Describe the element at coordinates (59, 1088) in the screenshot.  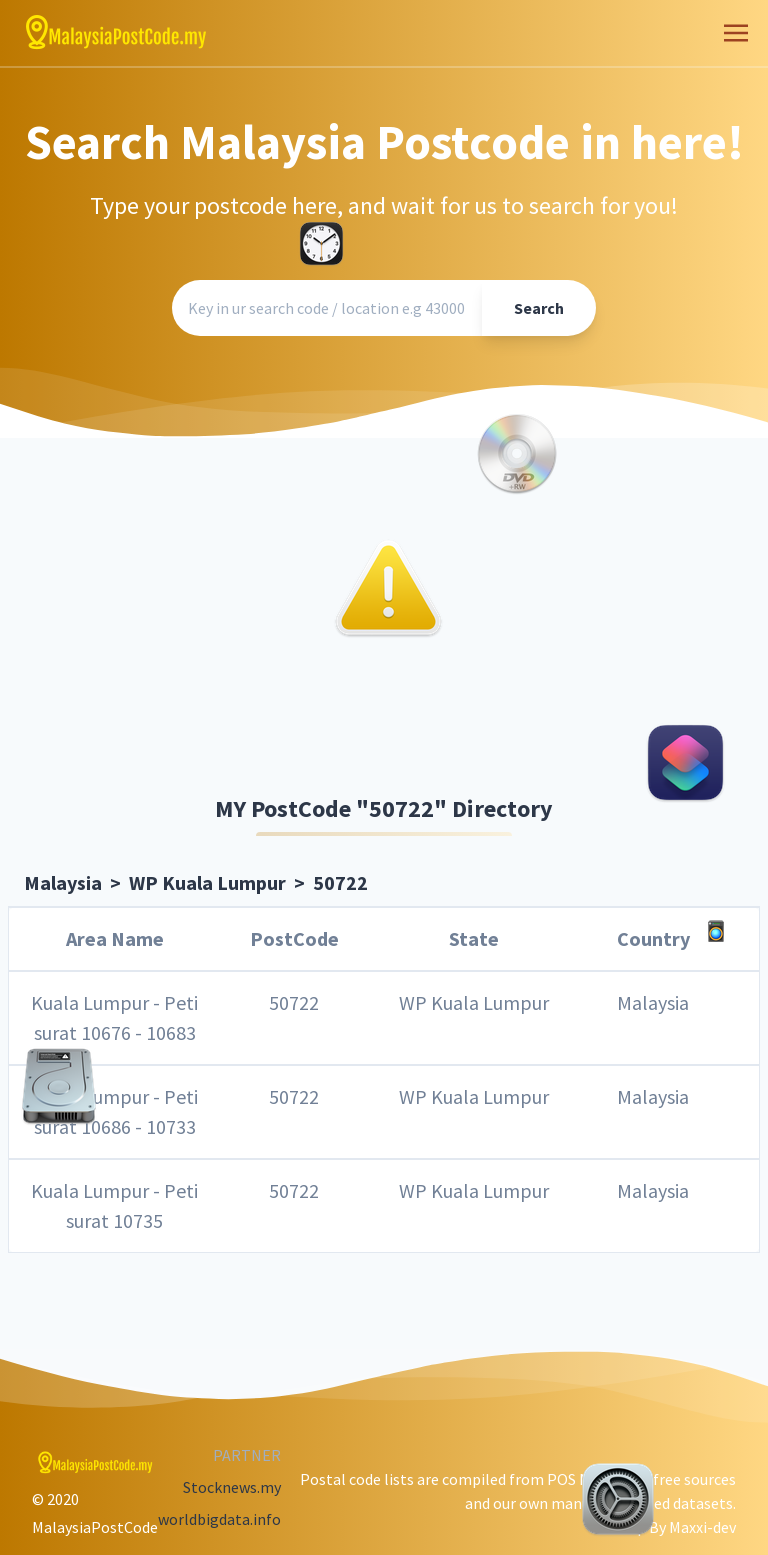
I see `access startup disk settings` at that location.